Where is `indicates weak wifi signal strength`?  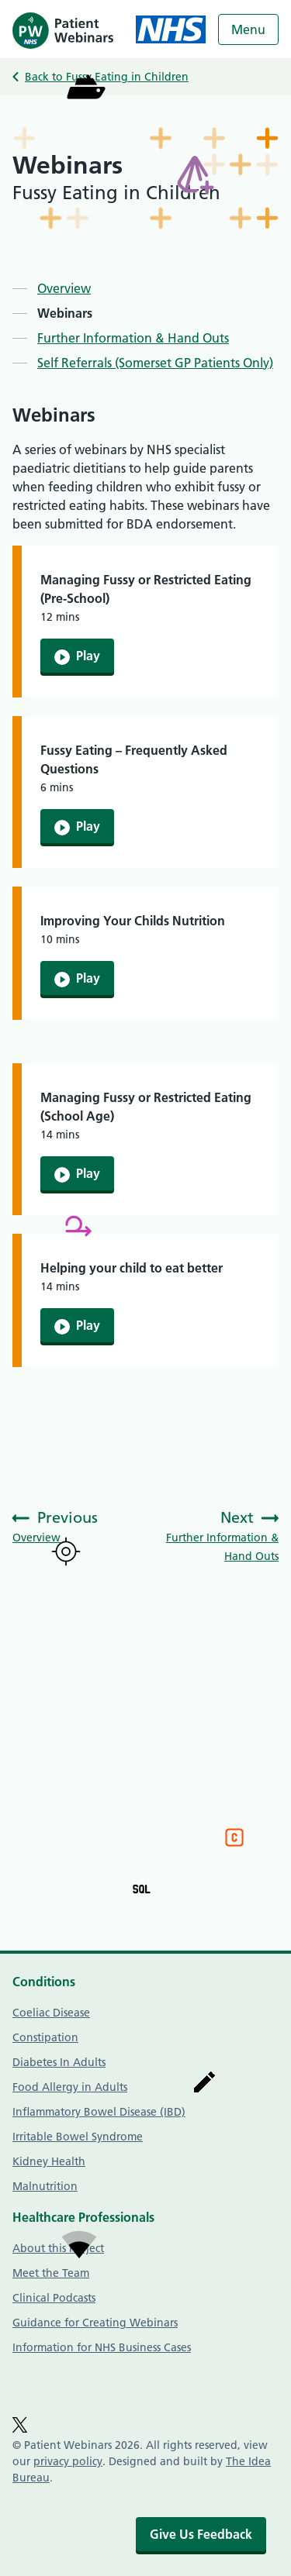
indicates weak wifi signal strength is located at coordinates (79, 2244).